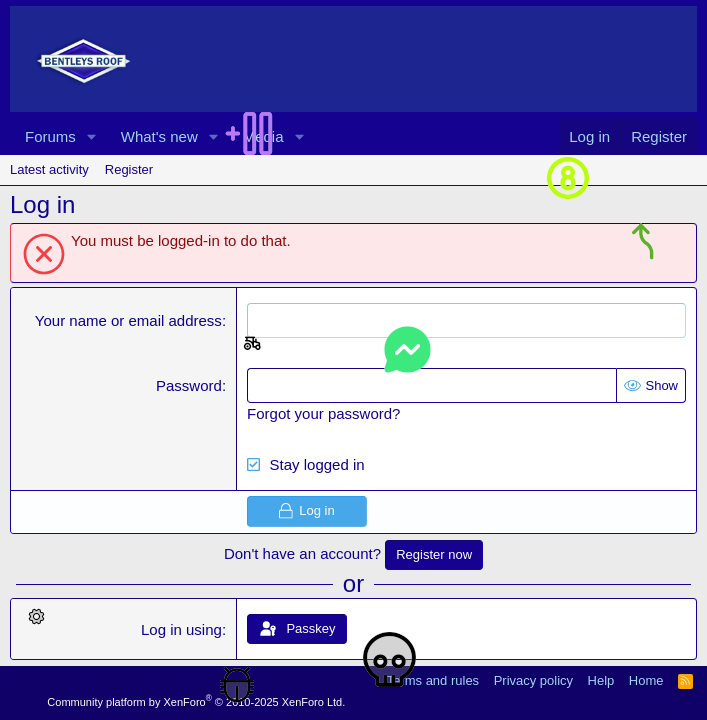 This screenshot has height=720, width=707. What do you see at coordinates (568, 178) in the screenshot?
I see `indicates step 8 in a numbered process` at bounding box center [568, 178].